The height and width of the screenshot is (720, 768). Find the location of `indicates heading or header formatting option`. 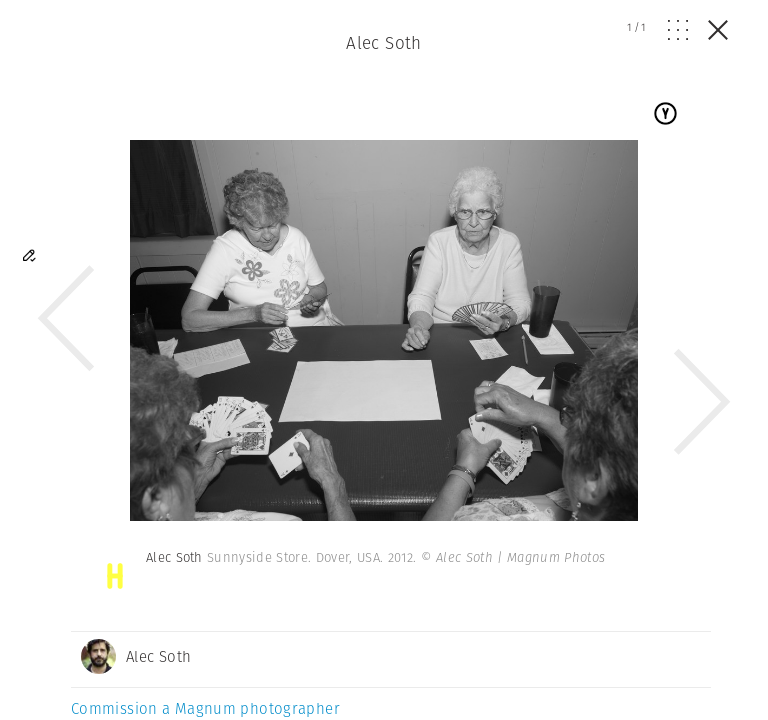

indicates heading or header formatting option is located at coordinates (115, 576).